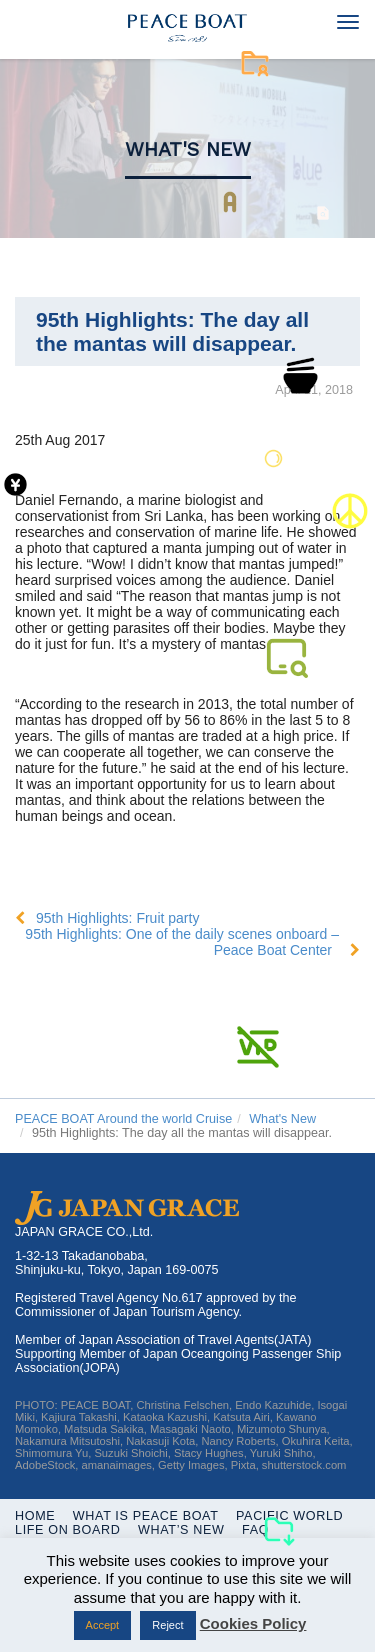 This screenshot has width=375, height=1652. I want to click on access user files or personal folder, so click(255, 63).